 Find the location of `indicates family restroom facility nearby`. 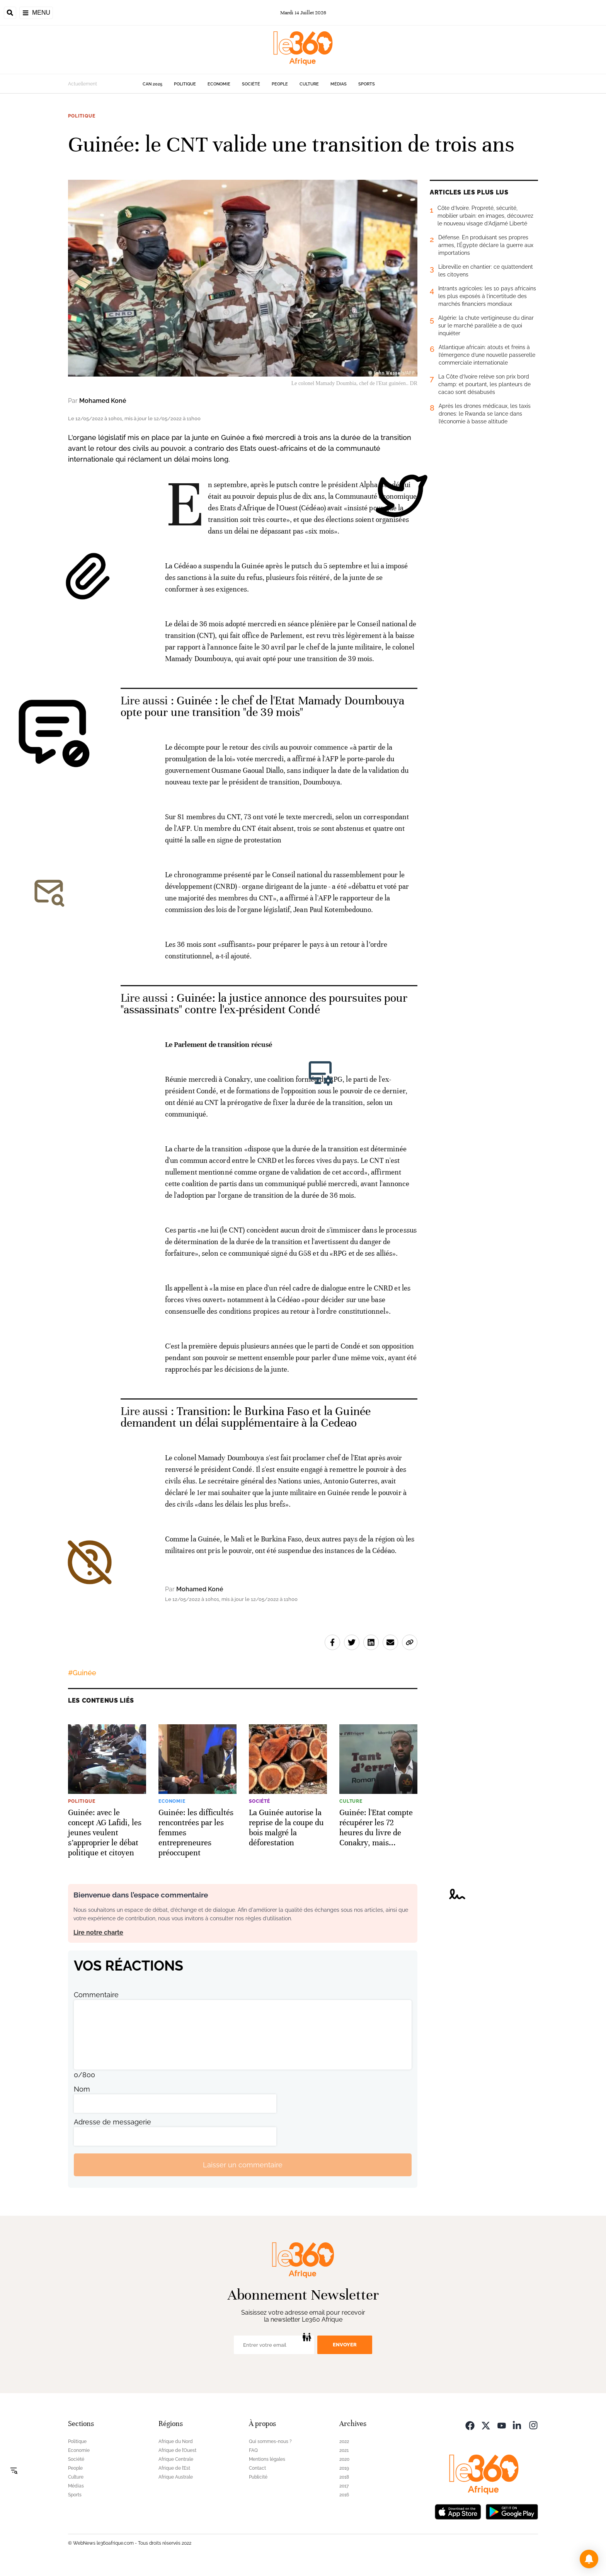

indicates family restroom facility nearby is located at coordinates (307, 2337).